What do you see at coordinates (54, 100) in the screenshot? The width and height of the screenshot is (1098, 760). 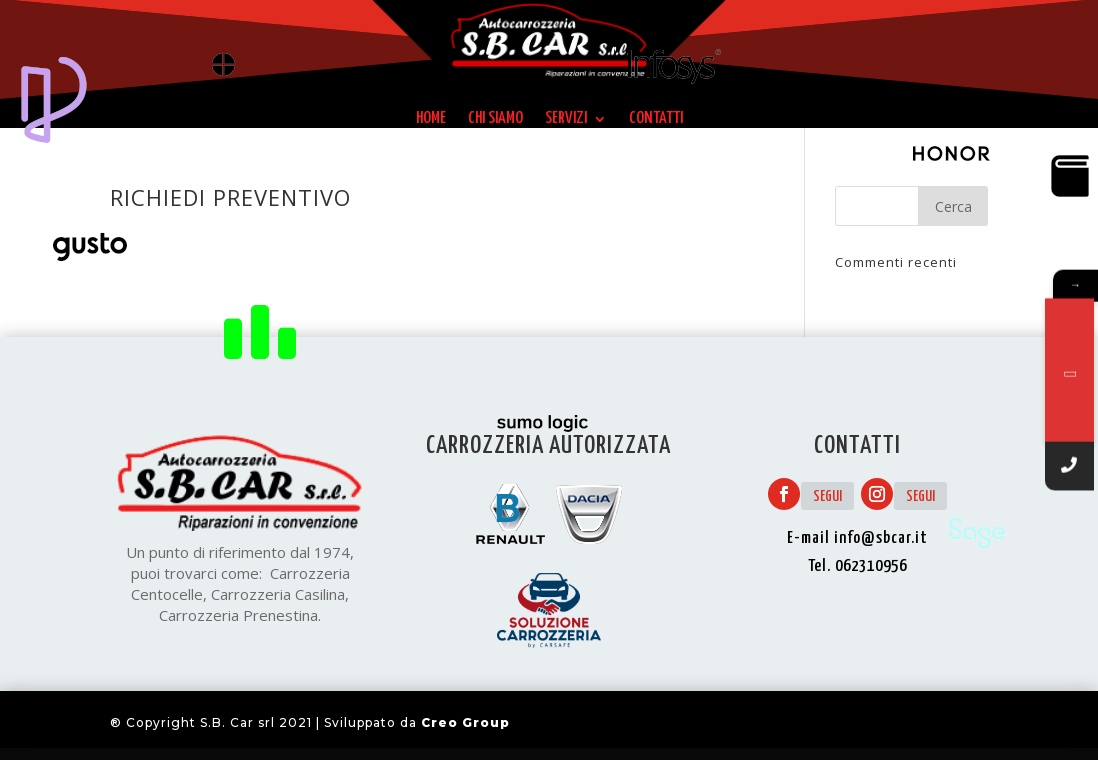 I see `open Progate coding learning platform` at bounding box center [54, 100].